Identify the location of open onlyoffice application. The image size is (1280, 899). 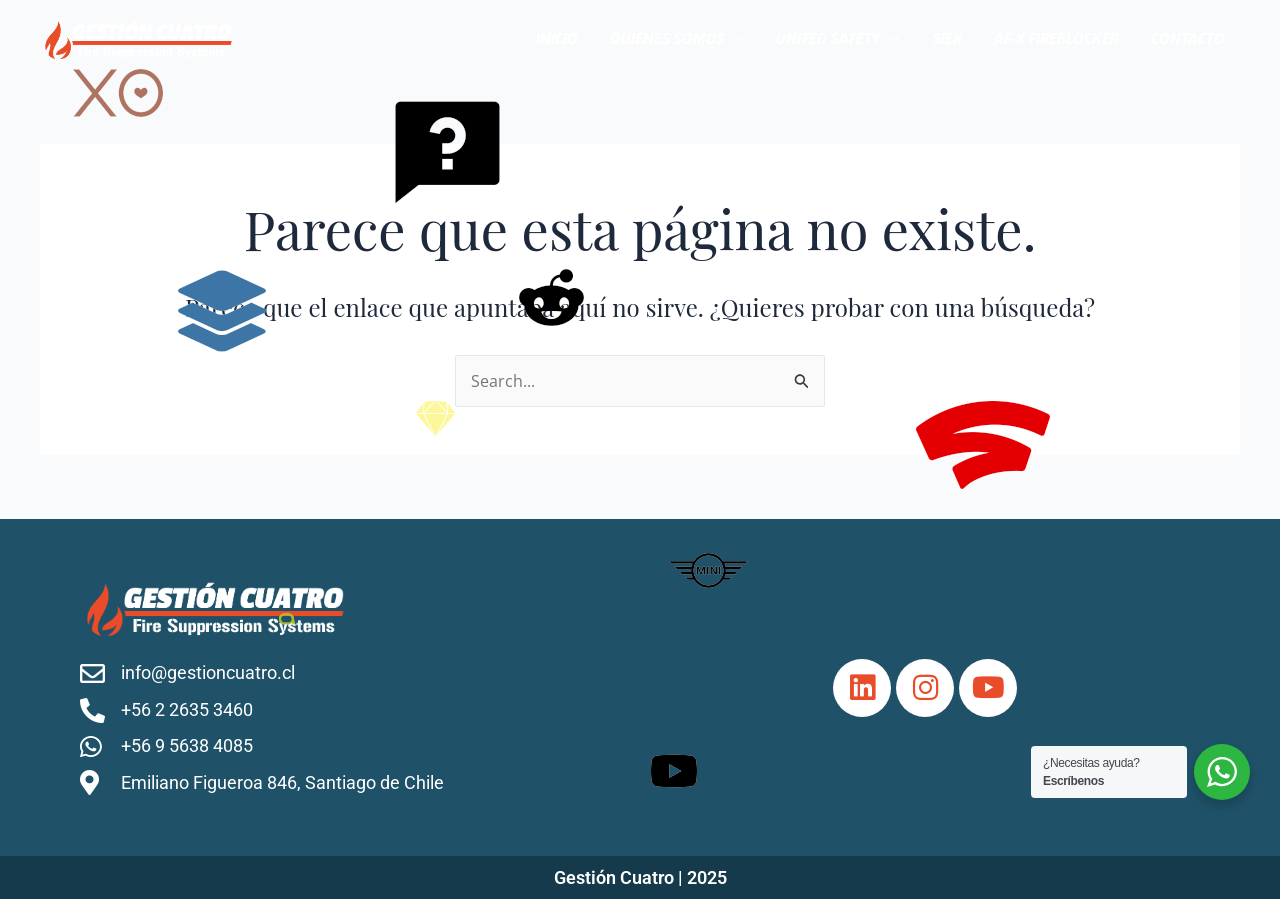
(222, 311).